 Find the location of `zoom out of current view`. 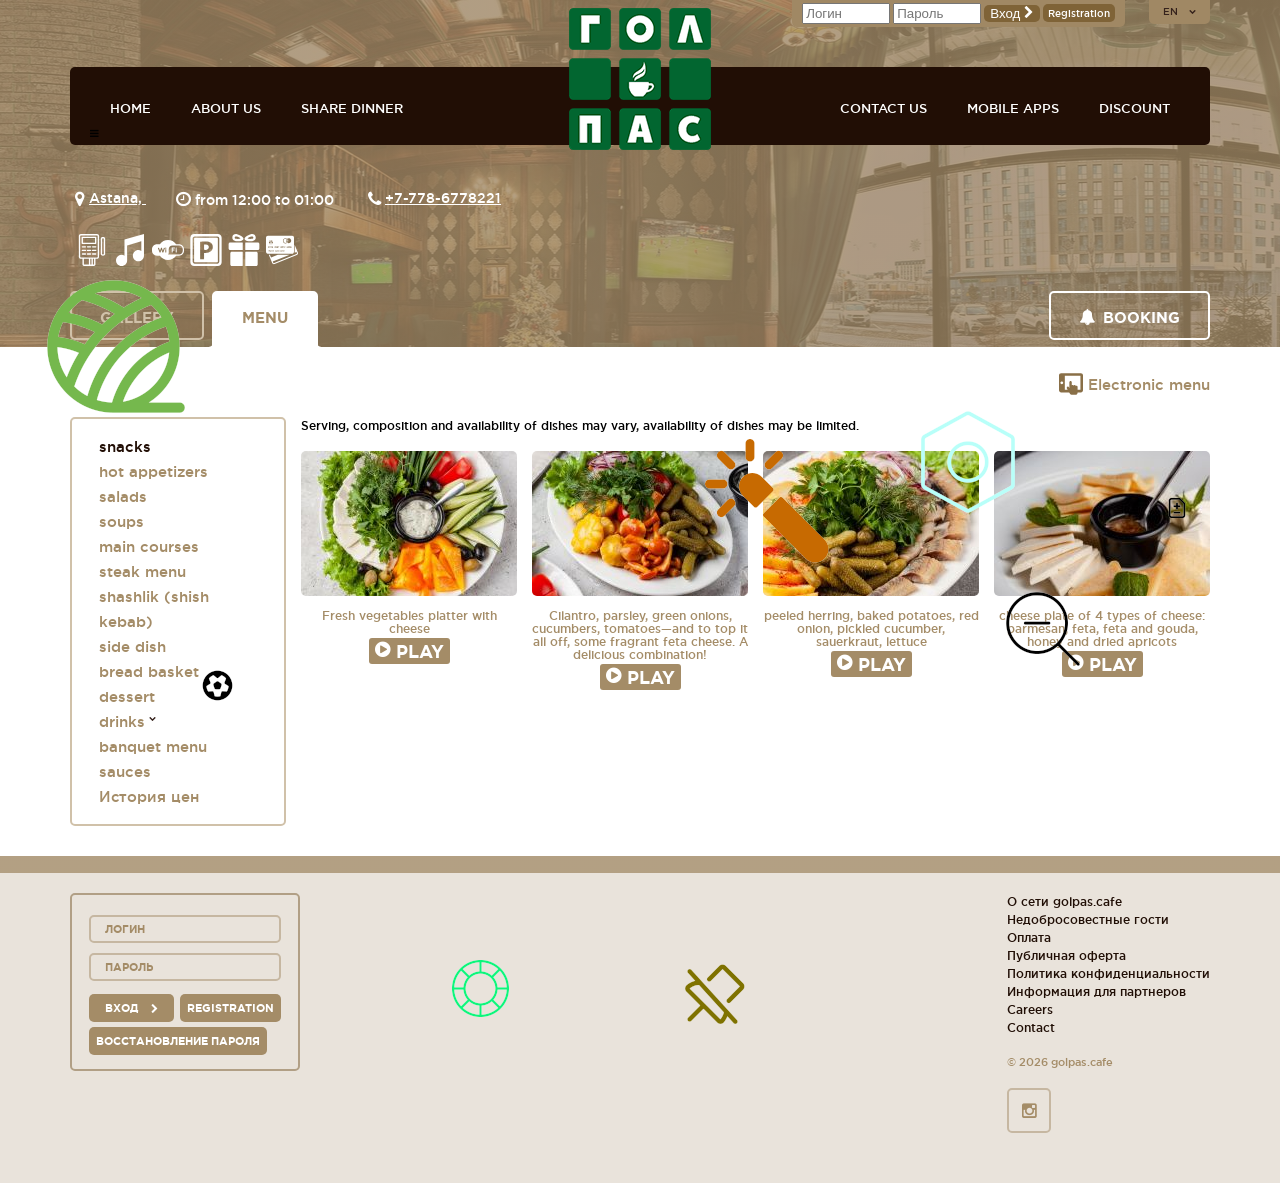

zoom out of current view is located at coordinates (1043, 629).